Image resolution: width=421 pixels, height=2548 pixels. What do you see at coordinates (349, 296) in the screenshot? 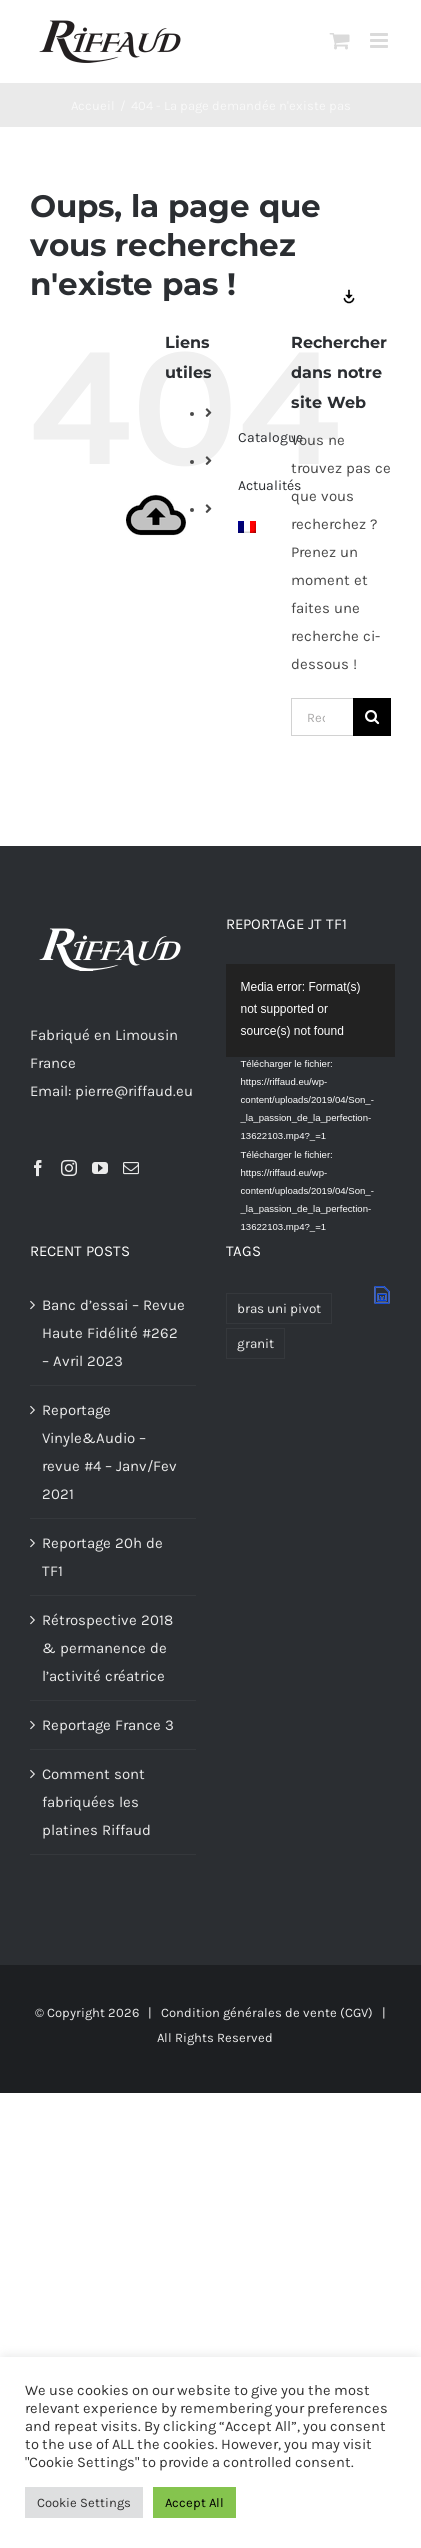
I see `download content to device` at bounding box center [349, 296].